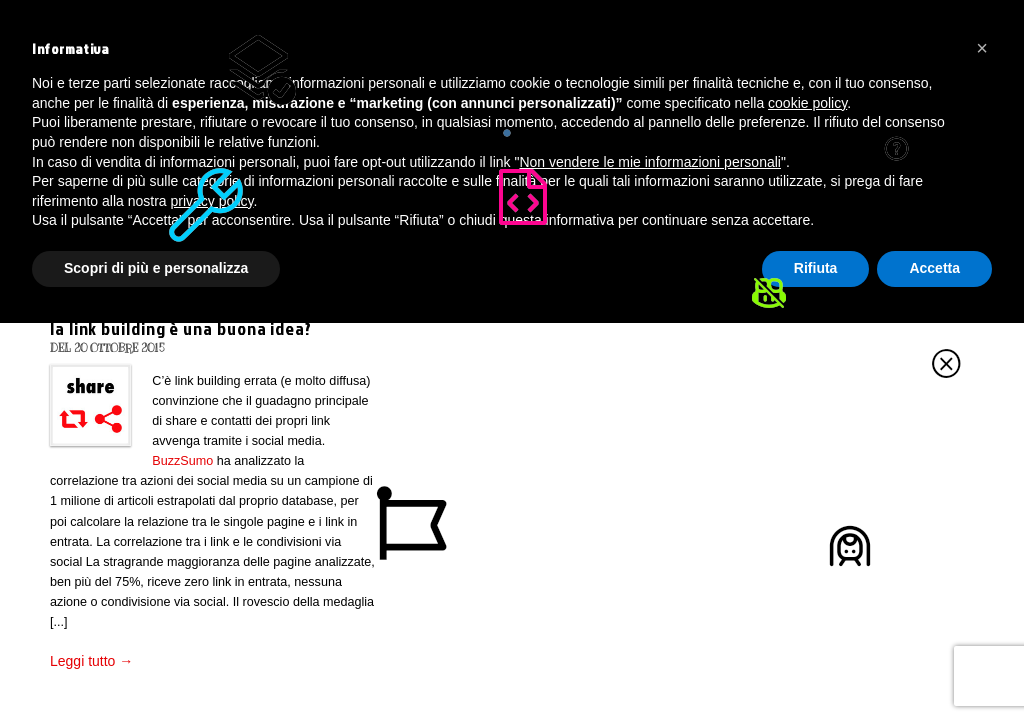 The width and height of the screenshot is (1024, 720). What do you see at coordinates (412, 523) in the screenshot?
I see `font awesome brand logo` at bounding box center [412, 523].